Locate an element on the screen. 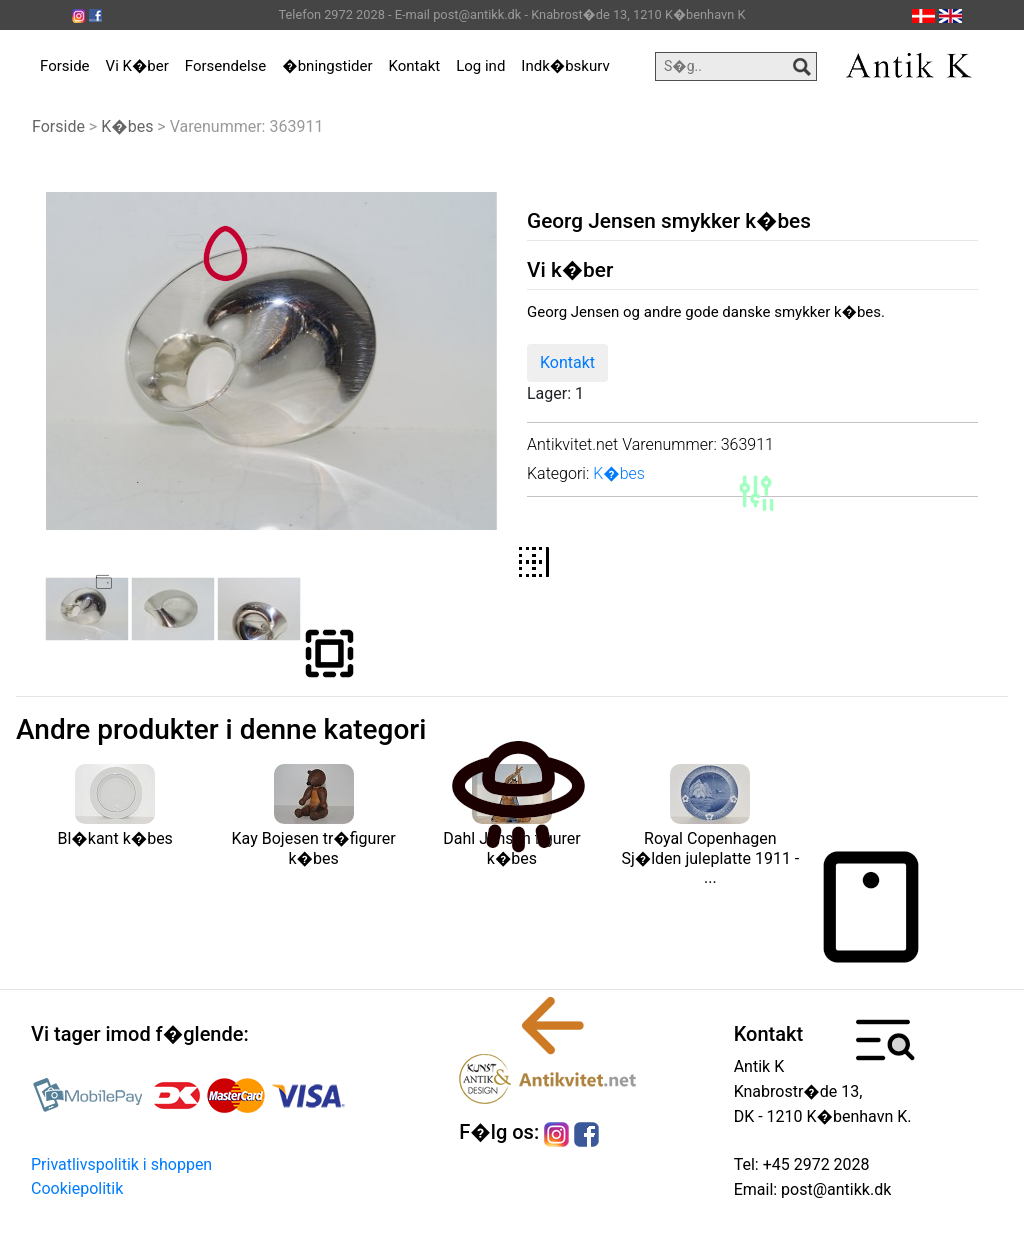 This screenshot has height=1234, width=1024. select all items is located at coordinates (329, 653).